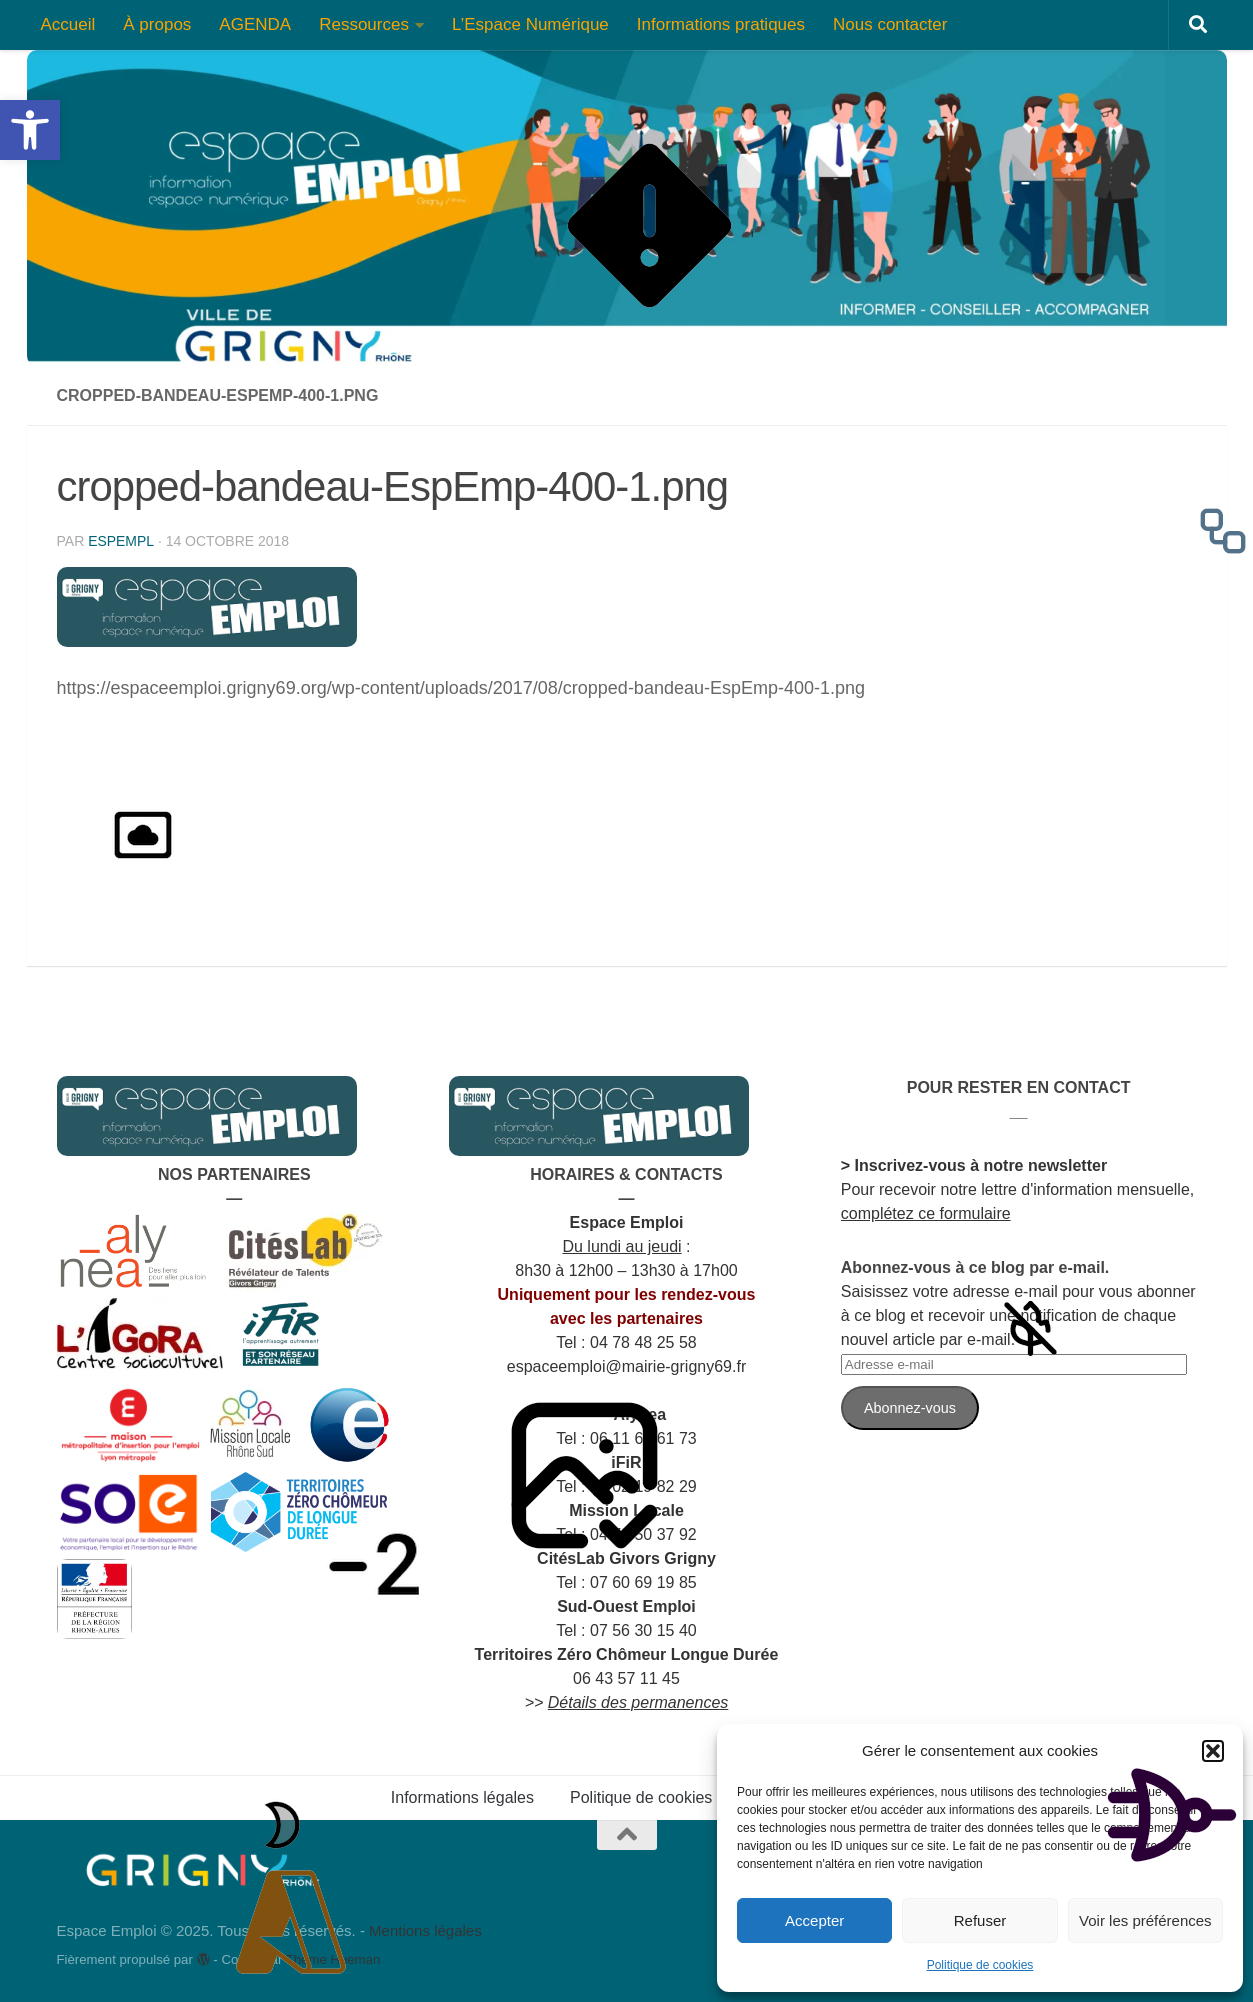 This screenshot has width=1253, height=2002. I want to click on indicates gluten-free option or product, so click(1030, 1328).